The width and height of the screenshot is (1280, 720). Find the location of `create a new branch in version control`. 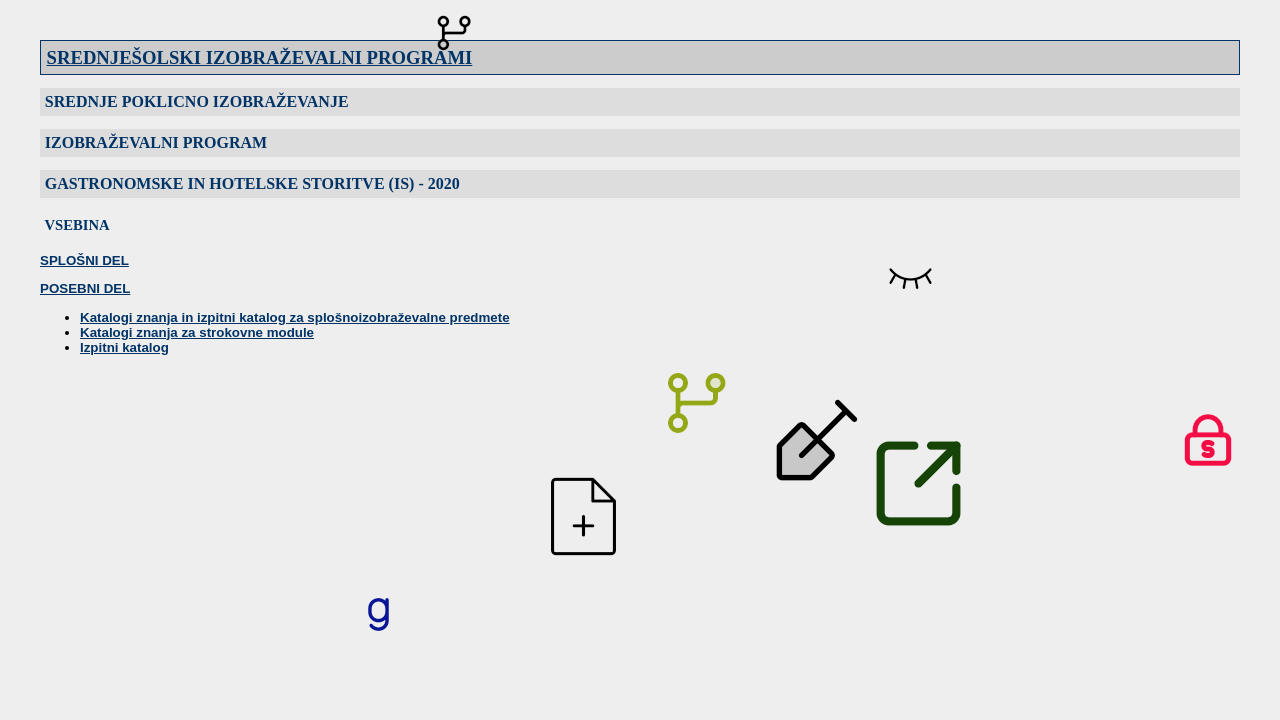

create a new branch in version control is located at coordinates (693, 403).